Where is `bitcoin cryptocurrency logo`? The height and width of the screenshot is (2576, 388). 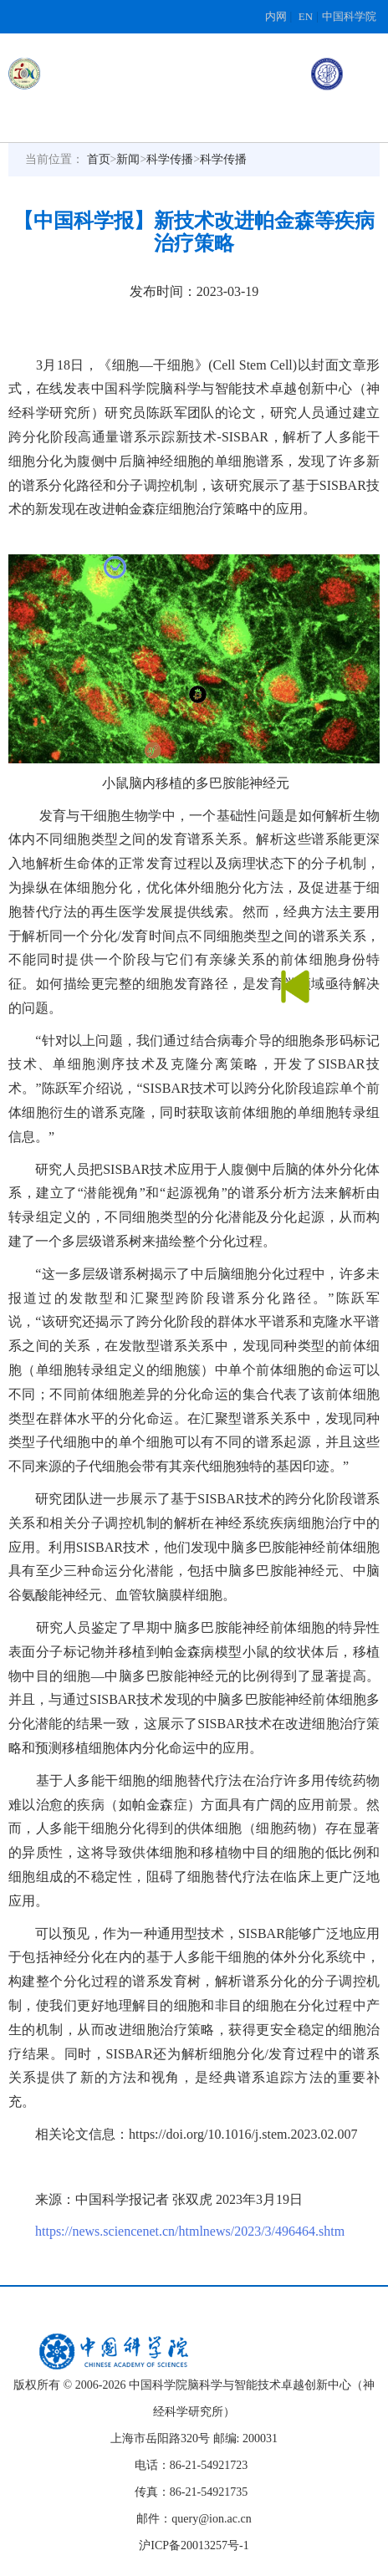
bitcoin cryptocurrency logo is located at coordinates (197, 694).